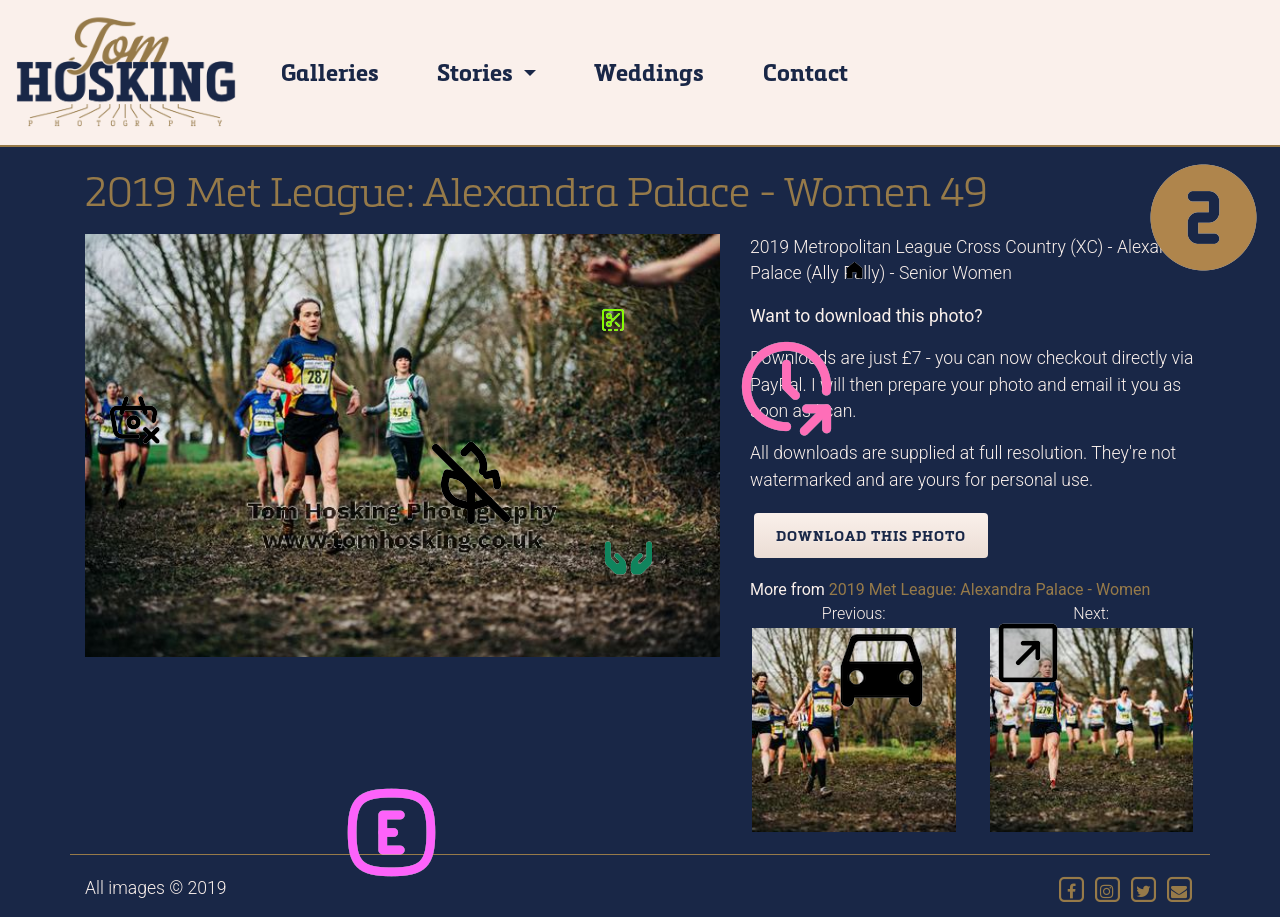  I want to click on indicates step 2 in a multi-step process, so click(1203, 217).